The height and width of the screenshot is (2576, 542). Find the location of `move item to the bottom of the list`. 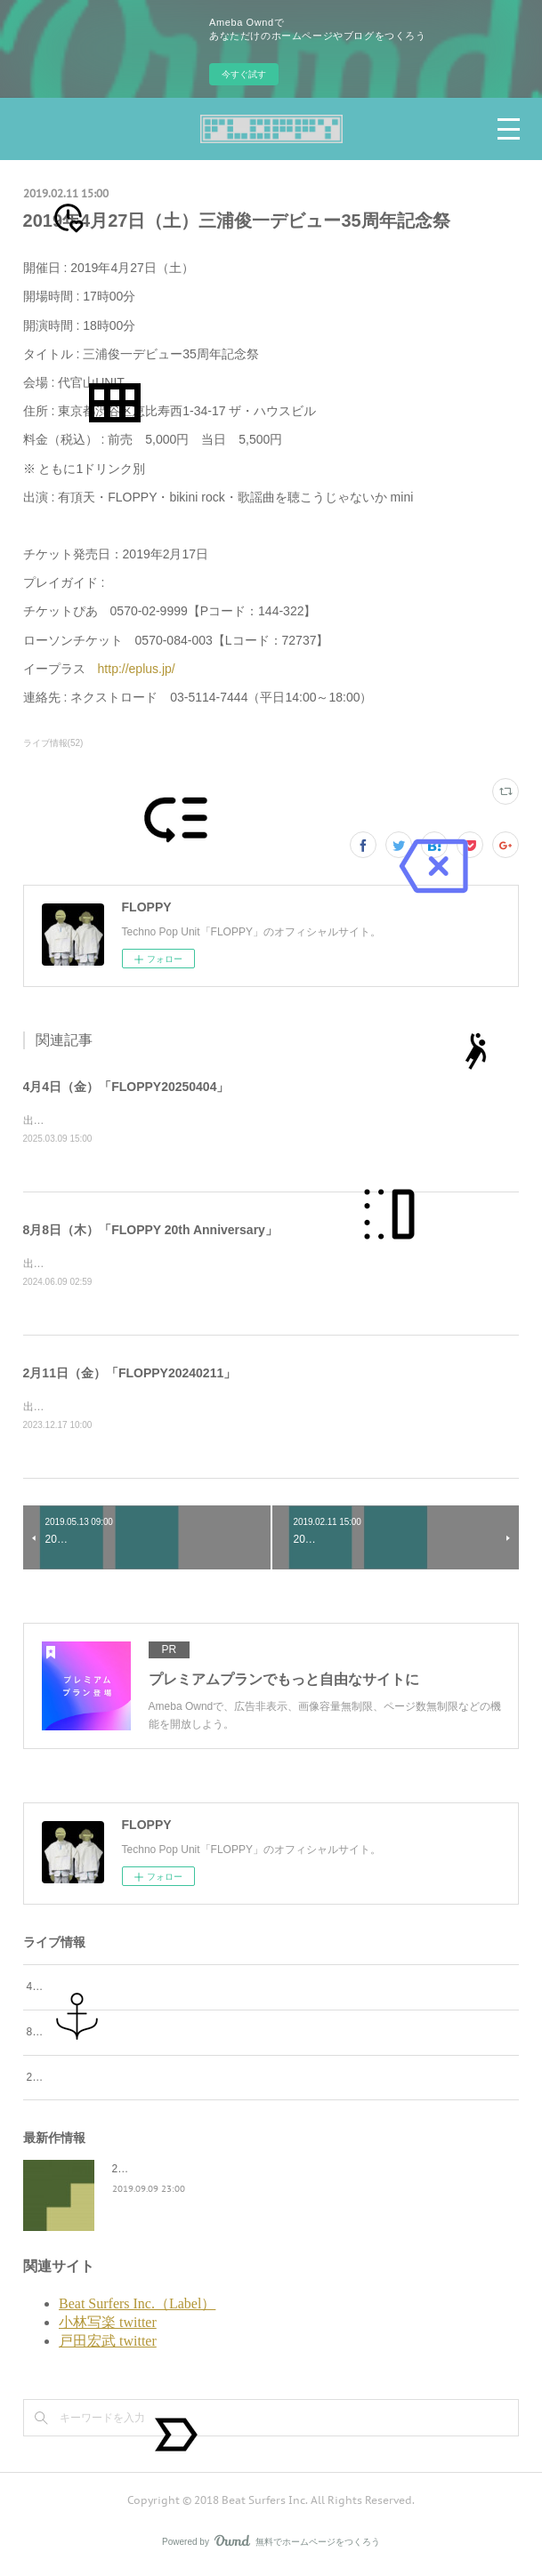

move item to the bottom of the list is located at coordinates (175, 819).